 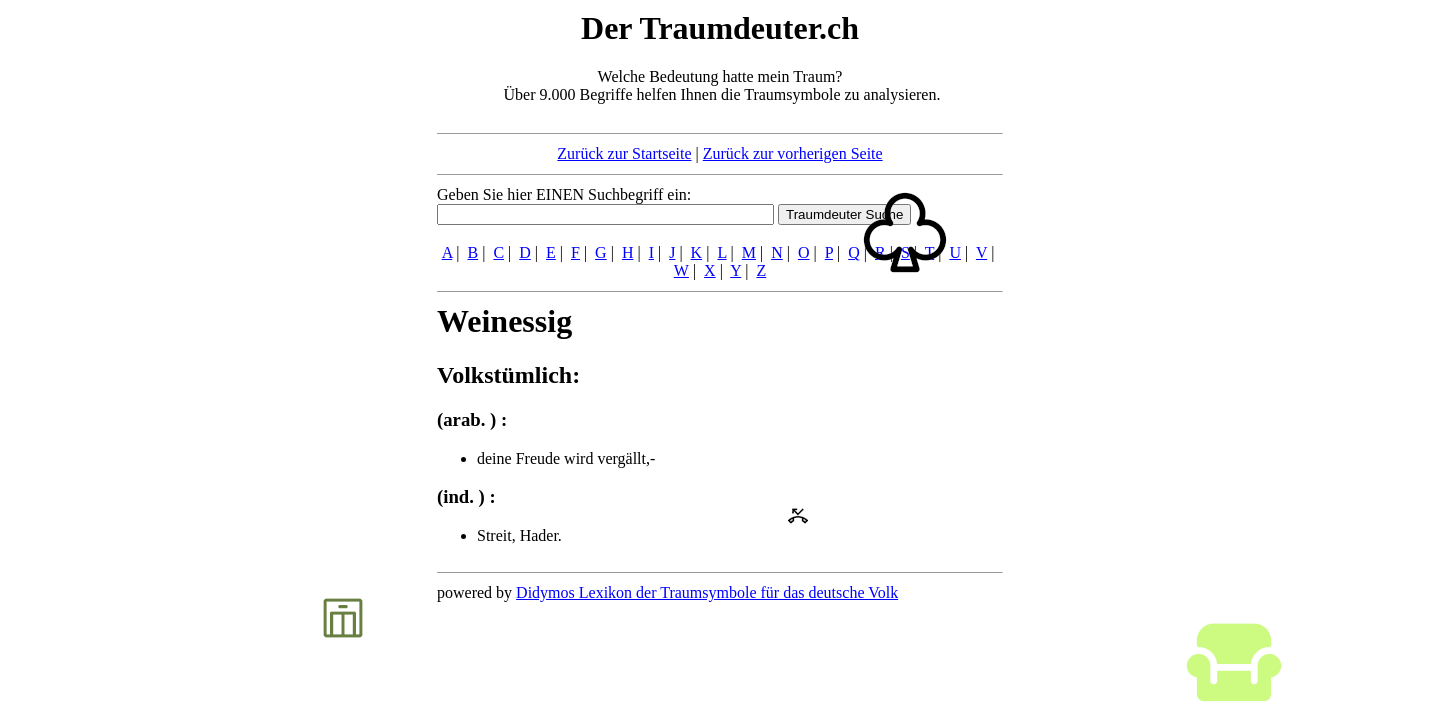 What do you see at coordinates (798, 516) in the screenshot?
I see `indicates a missed phone call` at bounding box center [798, 516].